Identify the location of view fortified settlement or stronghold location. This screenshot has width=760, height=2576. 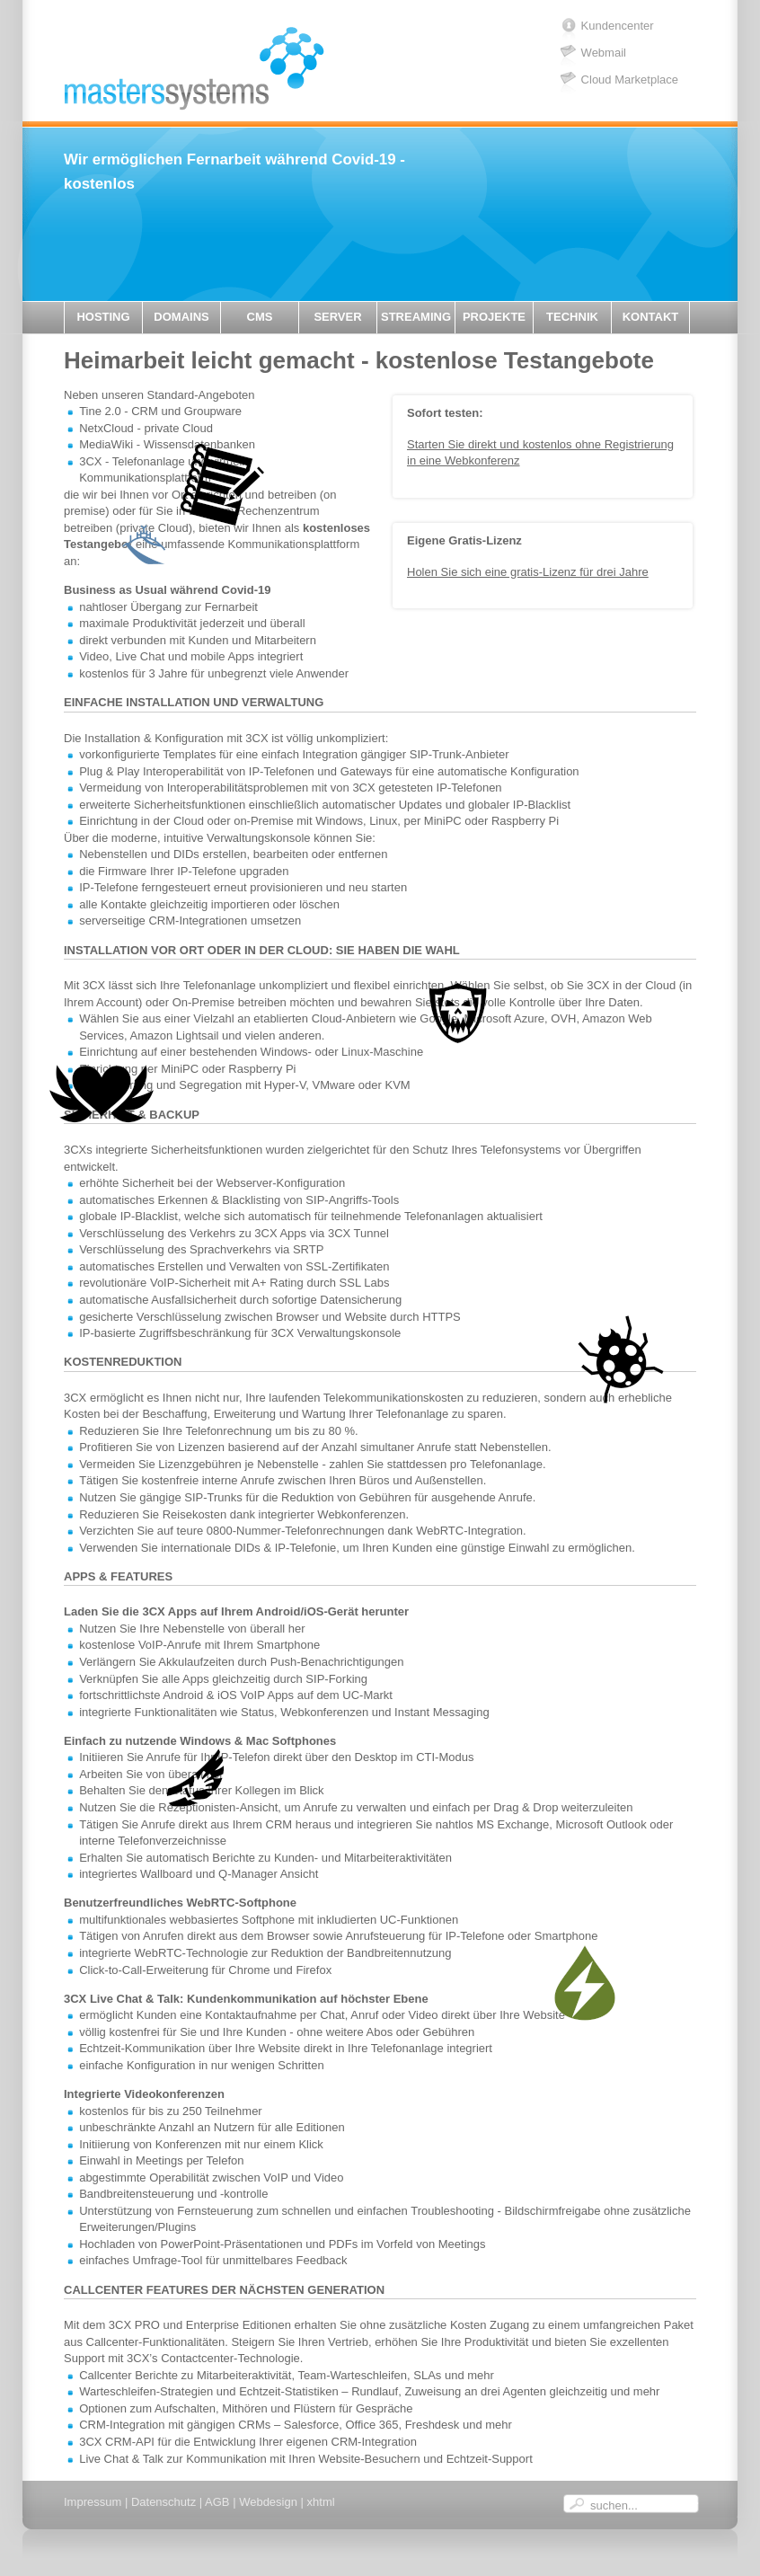
(144, 544).